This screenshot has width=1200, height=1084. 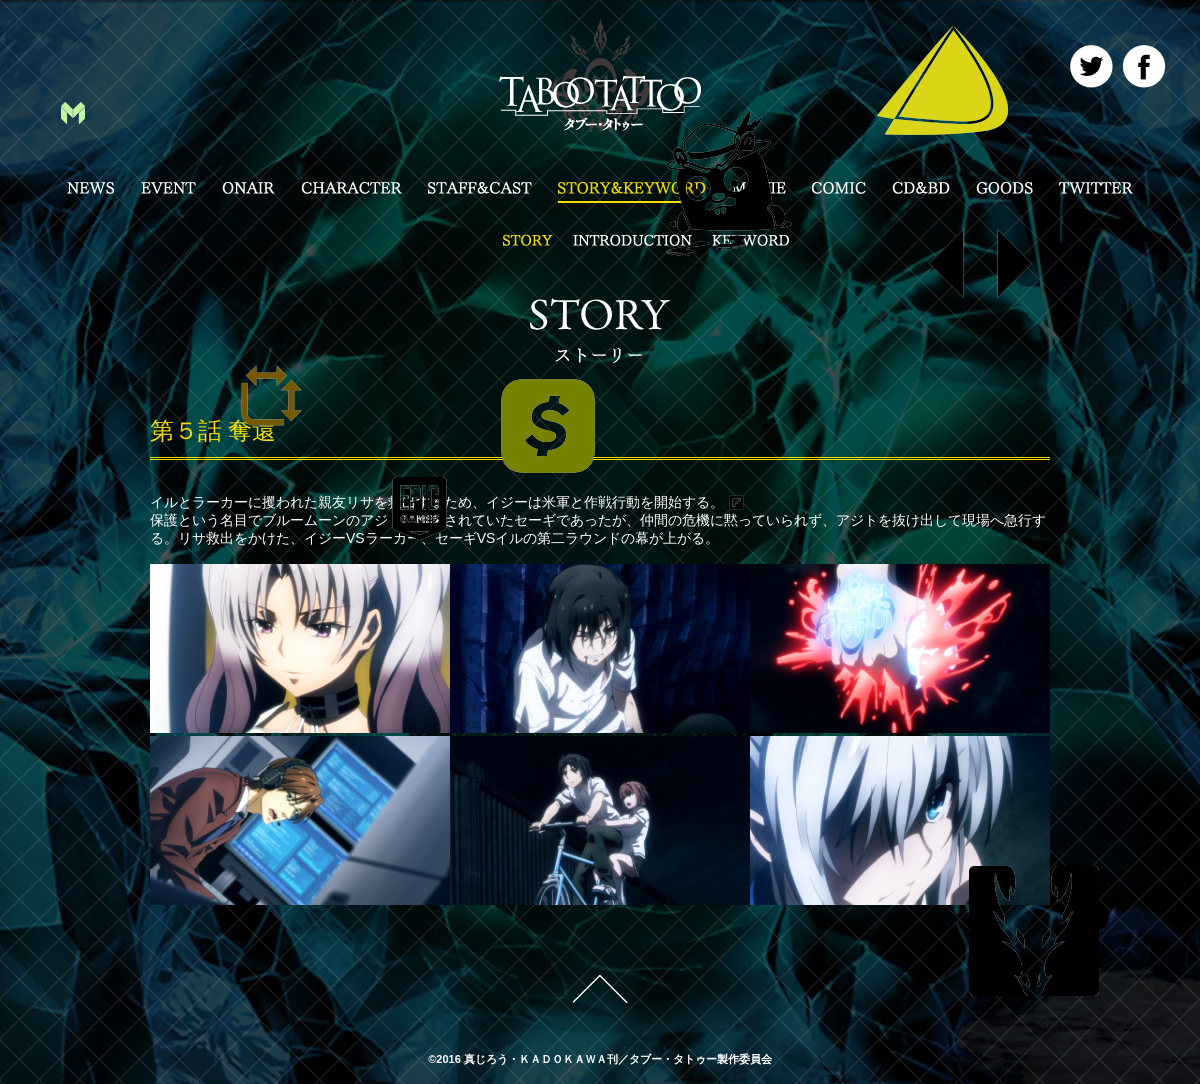 I want to click on open the Epic Games launcher, so click(x=419, y=508).